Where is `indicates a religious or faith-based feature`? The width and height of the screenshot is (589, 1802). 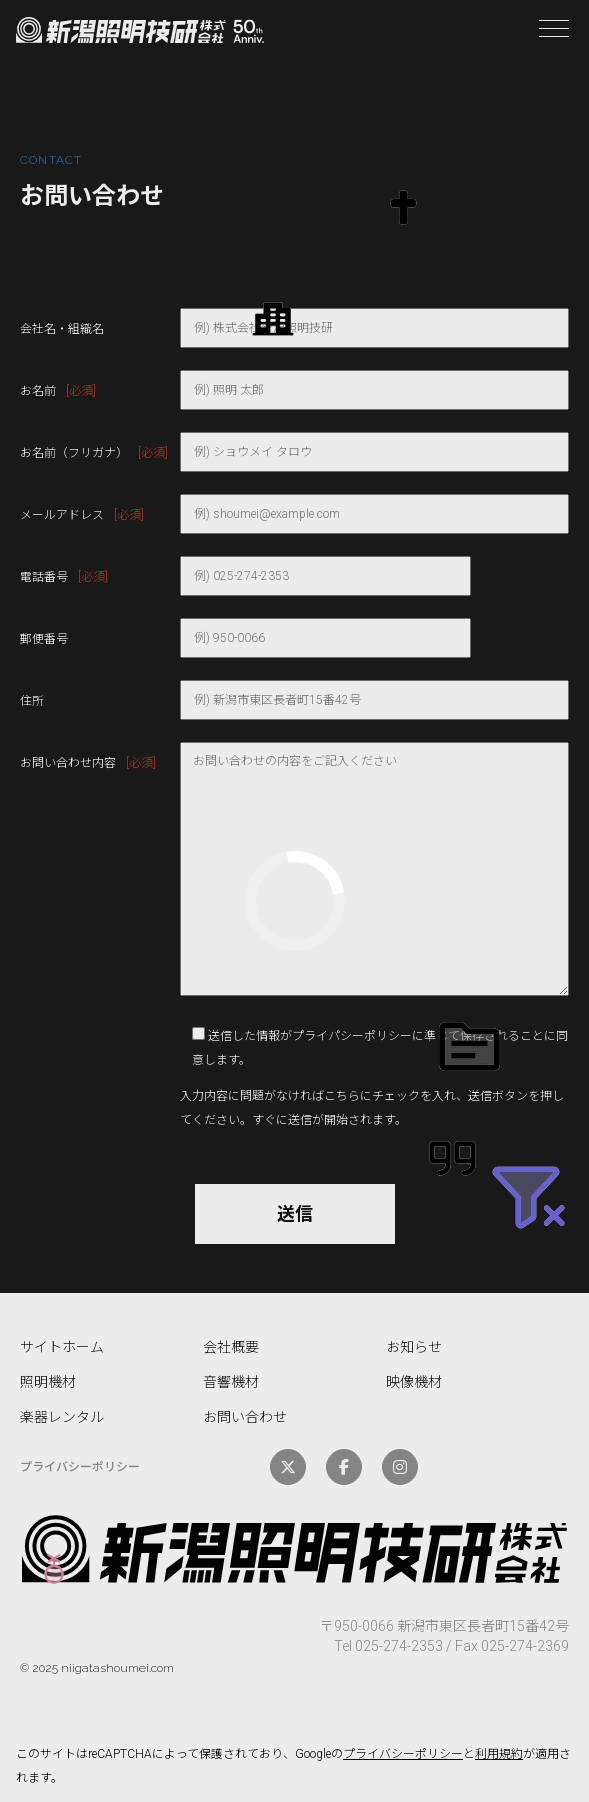
indicates a religious or faith-based feature is located at coordinates (403, 207).